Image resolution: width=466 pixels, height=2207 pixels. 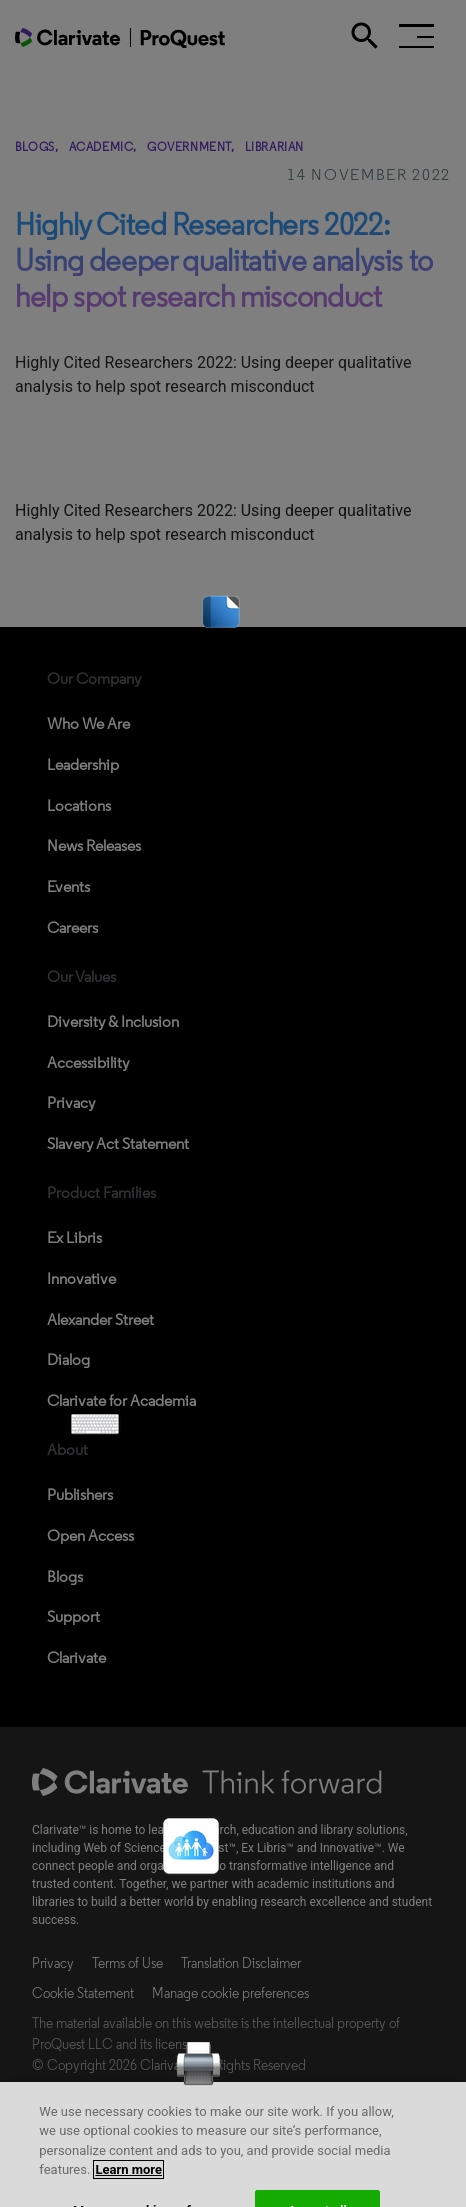 What do you see at coordinates (221, 611) in the screenshot?
I see `change desktop wallpaper settings` at bounding box center [221, 611].